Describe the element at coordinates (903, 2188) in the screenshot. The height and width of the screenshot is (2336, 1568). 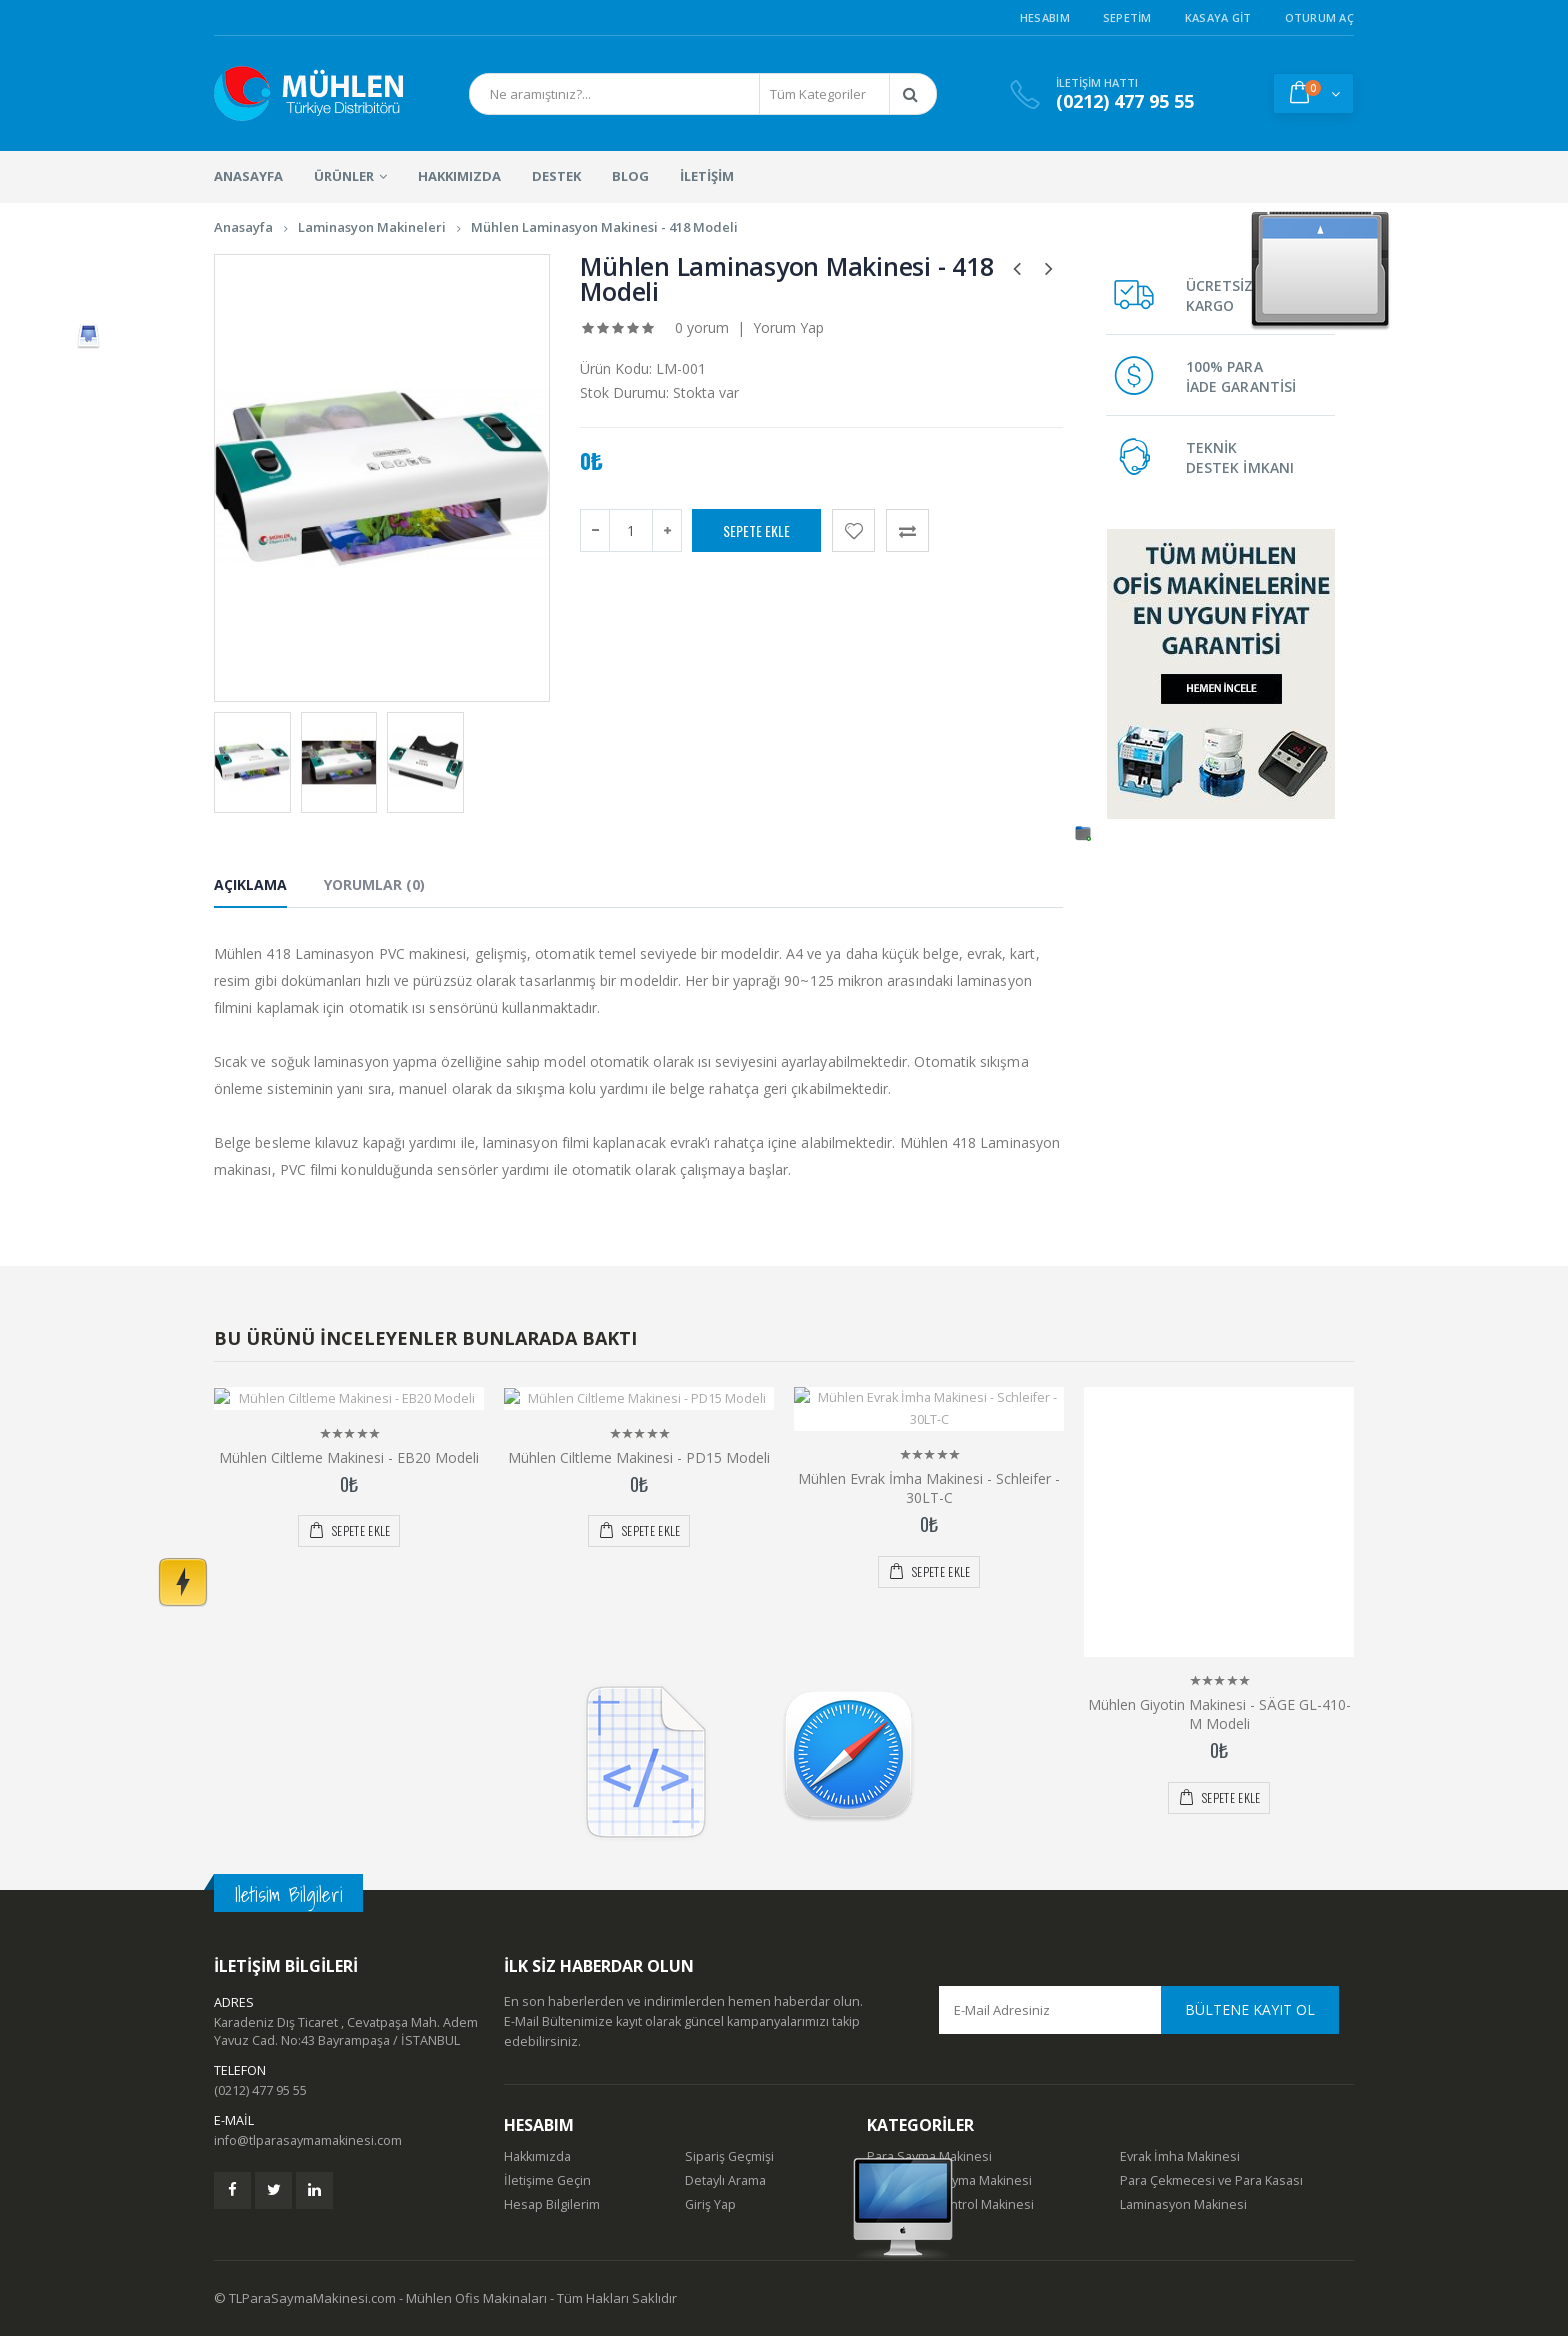
I see `represents an iMac desktop computer` at that location.